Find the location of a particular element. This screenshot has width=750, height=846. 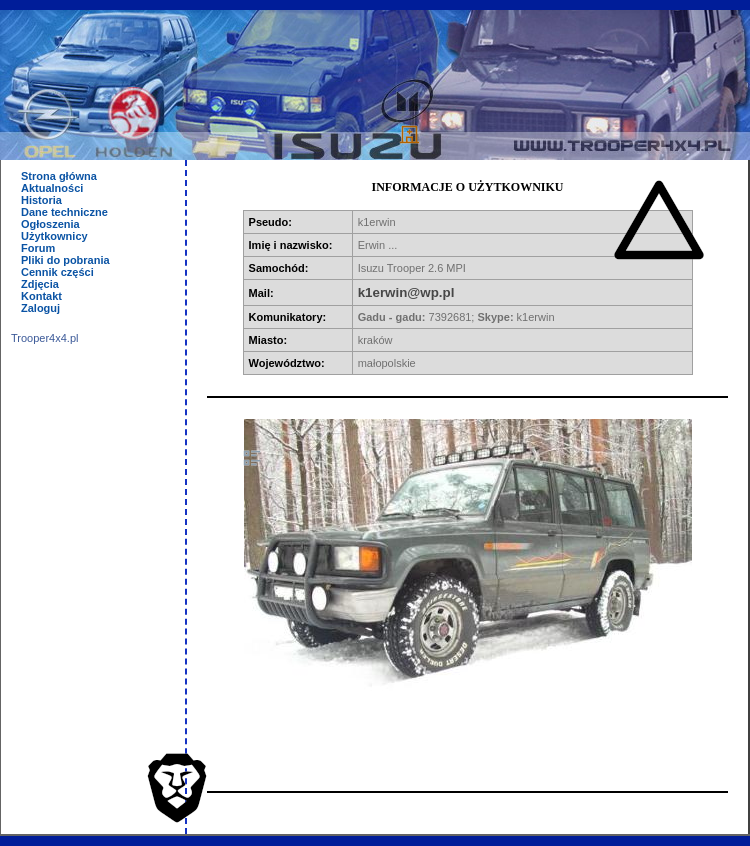

view completed tasks in a checklist is located at coordinates (252, 458).